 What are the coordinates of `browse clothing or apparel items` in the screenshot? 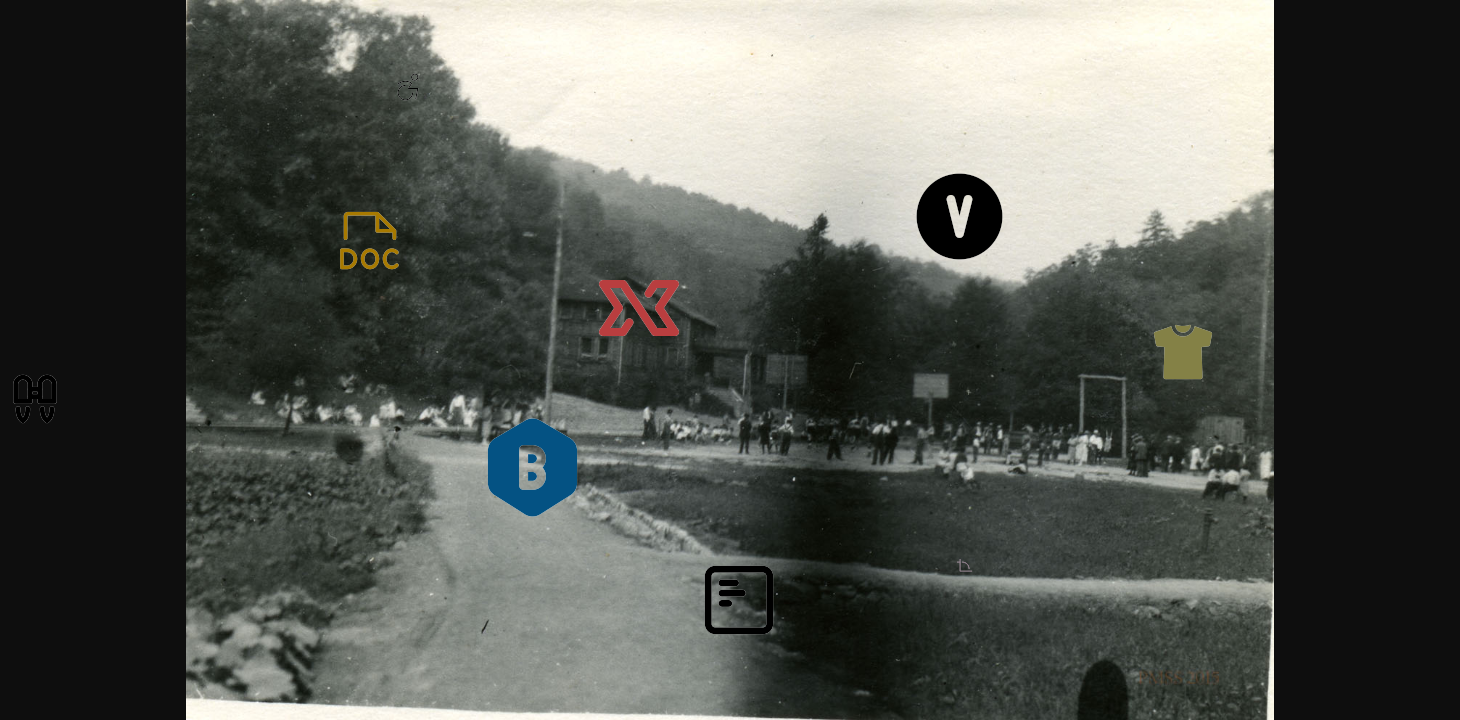 It's located at (1183, 352).